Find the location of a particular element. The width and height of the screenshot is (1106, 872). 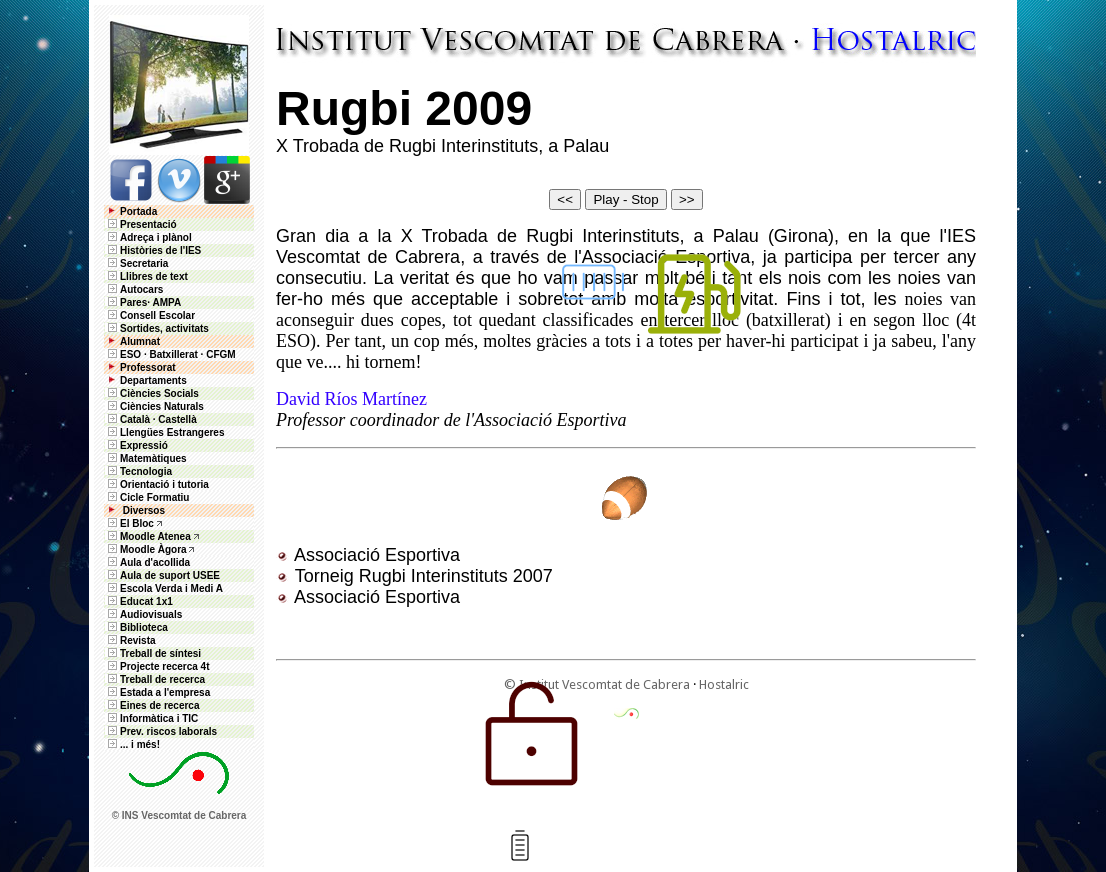

find nearby electric vehicle charging stations is located at coordinates (691, 294).